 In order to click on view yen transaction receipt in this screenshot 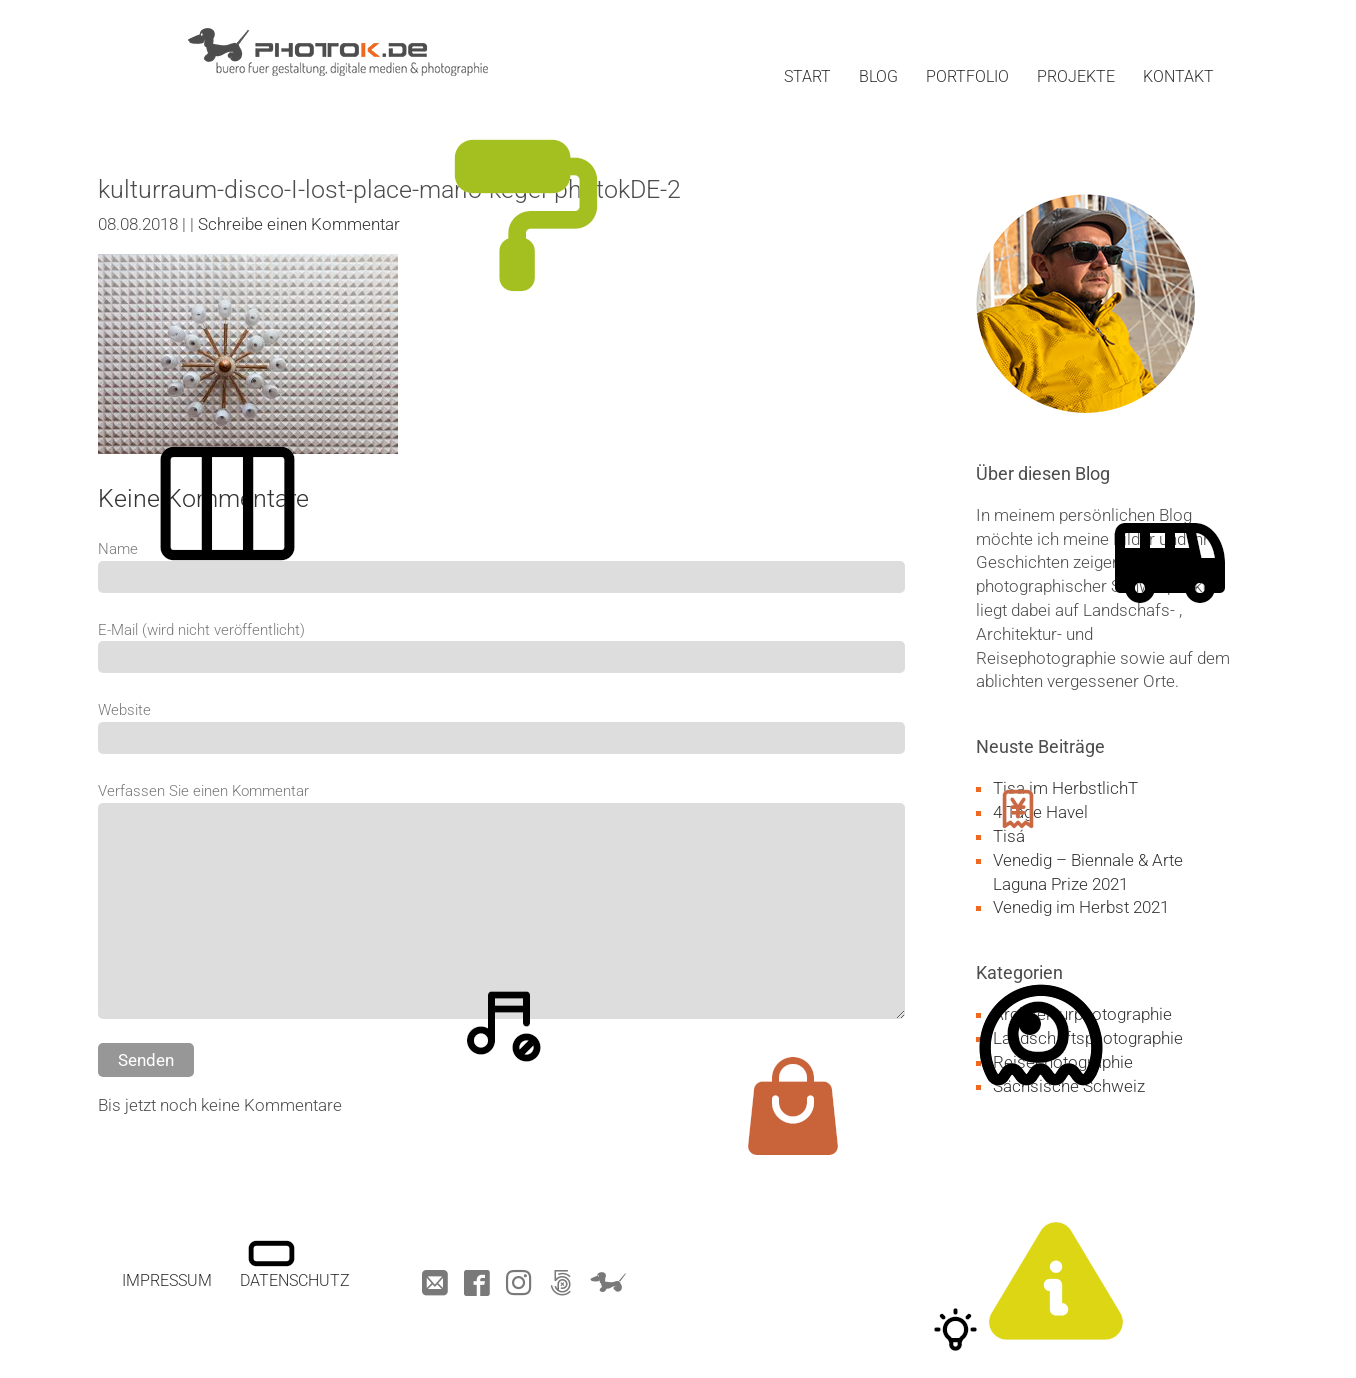, I will do `click(1018, 809)`.